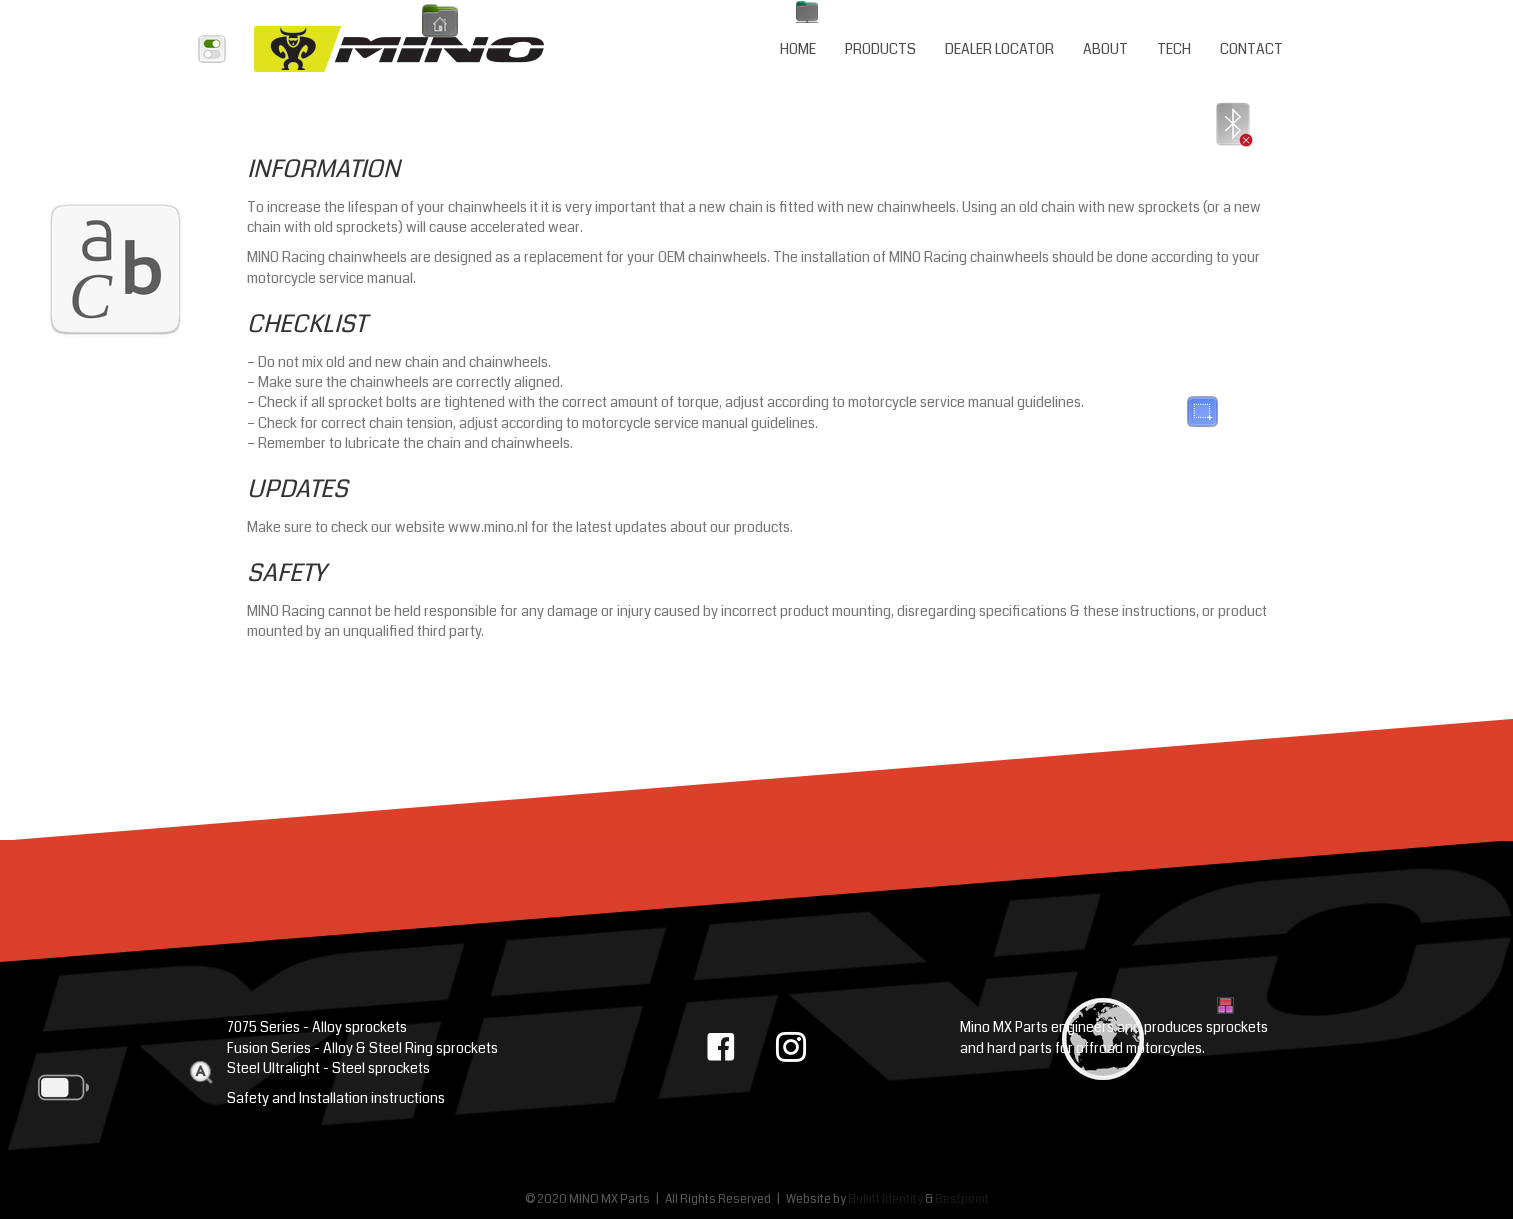 Image resolution: width=1513 pixels, height=1219 pixels. Describe the element at coordinates (807, 12) in the screenshot. I see `access a remote or network folder` at that location.